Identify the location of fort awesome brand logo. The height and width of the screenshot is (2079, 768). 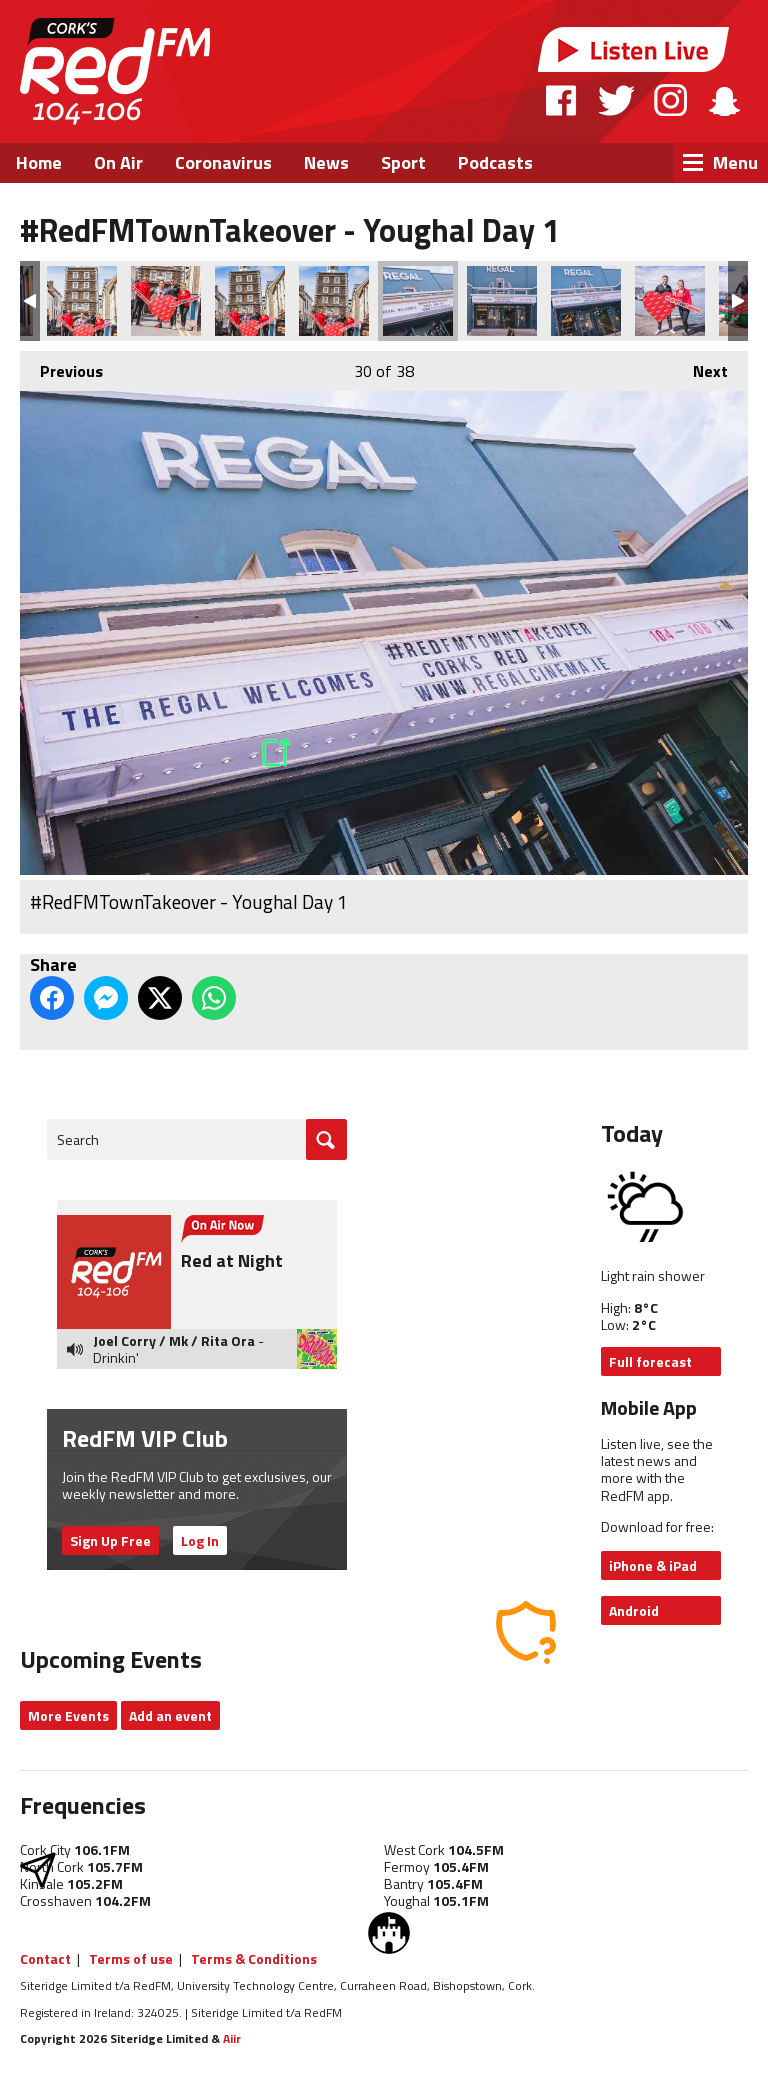
(389, 1933).